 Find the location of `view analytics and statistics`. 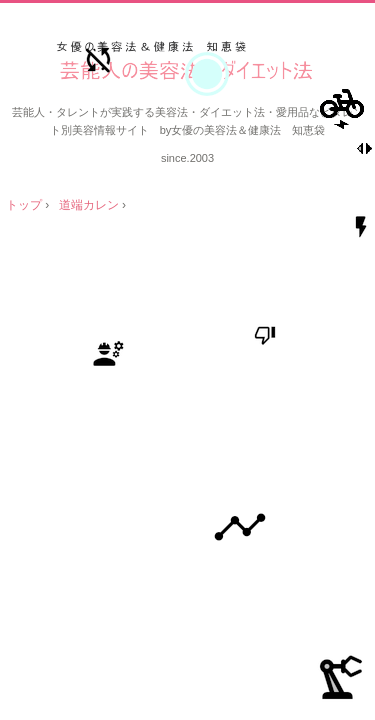

view analytics and statistics is located at coordinates (240, 527).